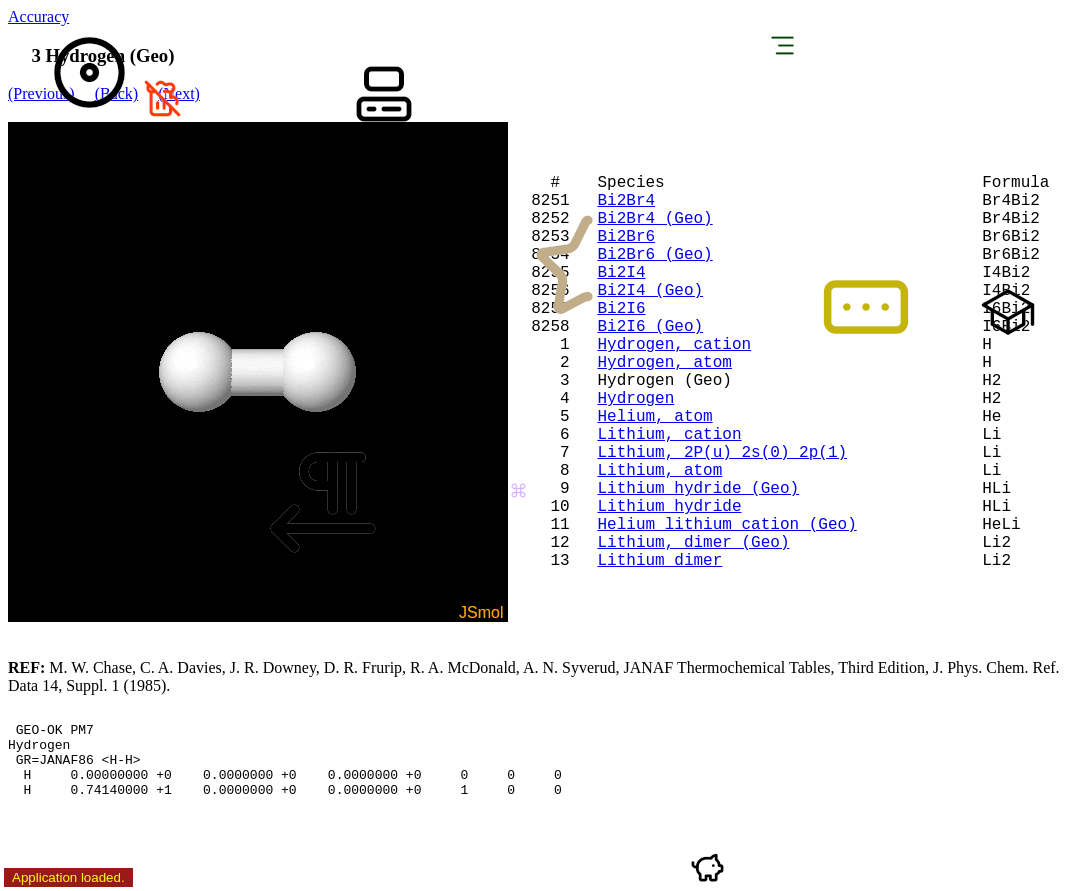 This screenshot has width=1082, height=891. What do you see at coordinates (518, 490) in the screenshot?
I see `command key modifier for keyboard shortcuts` at bounding box center [518, 490].